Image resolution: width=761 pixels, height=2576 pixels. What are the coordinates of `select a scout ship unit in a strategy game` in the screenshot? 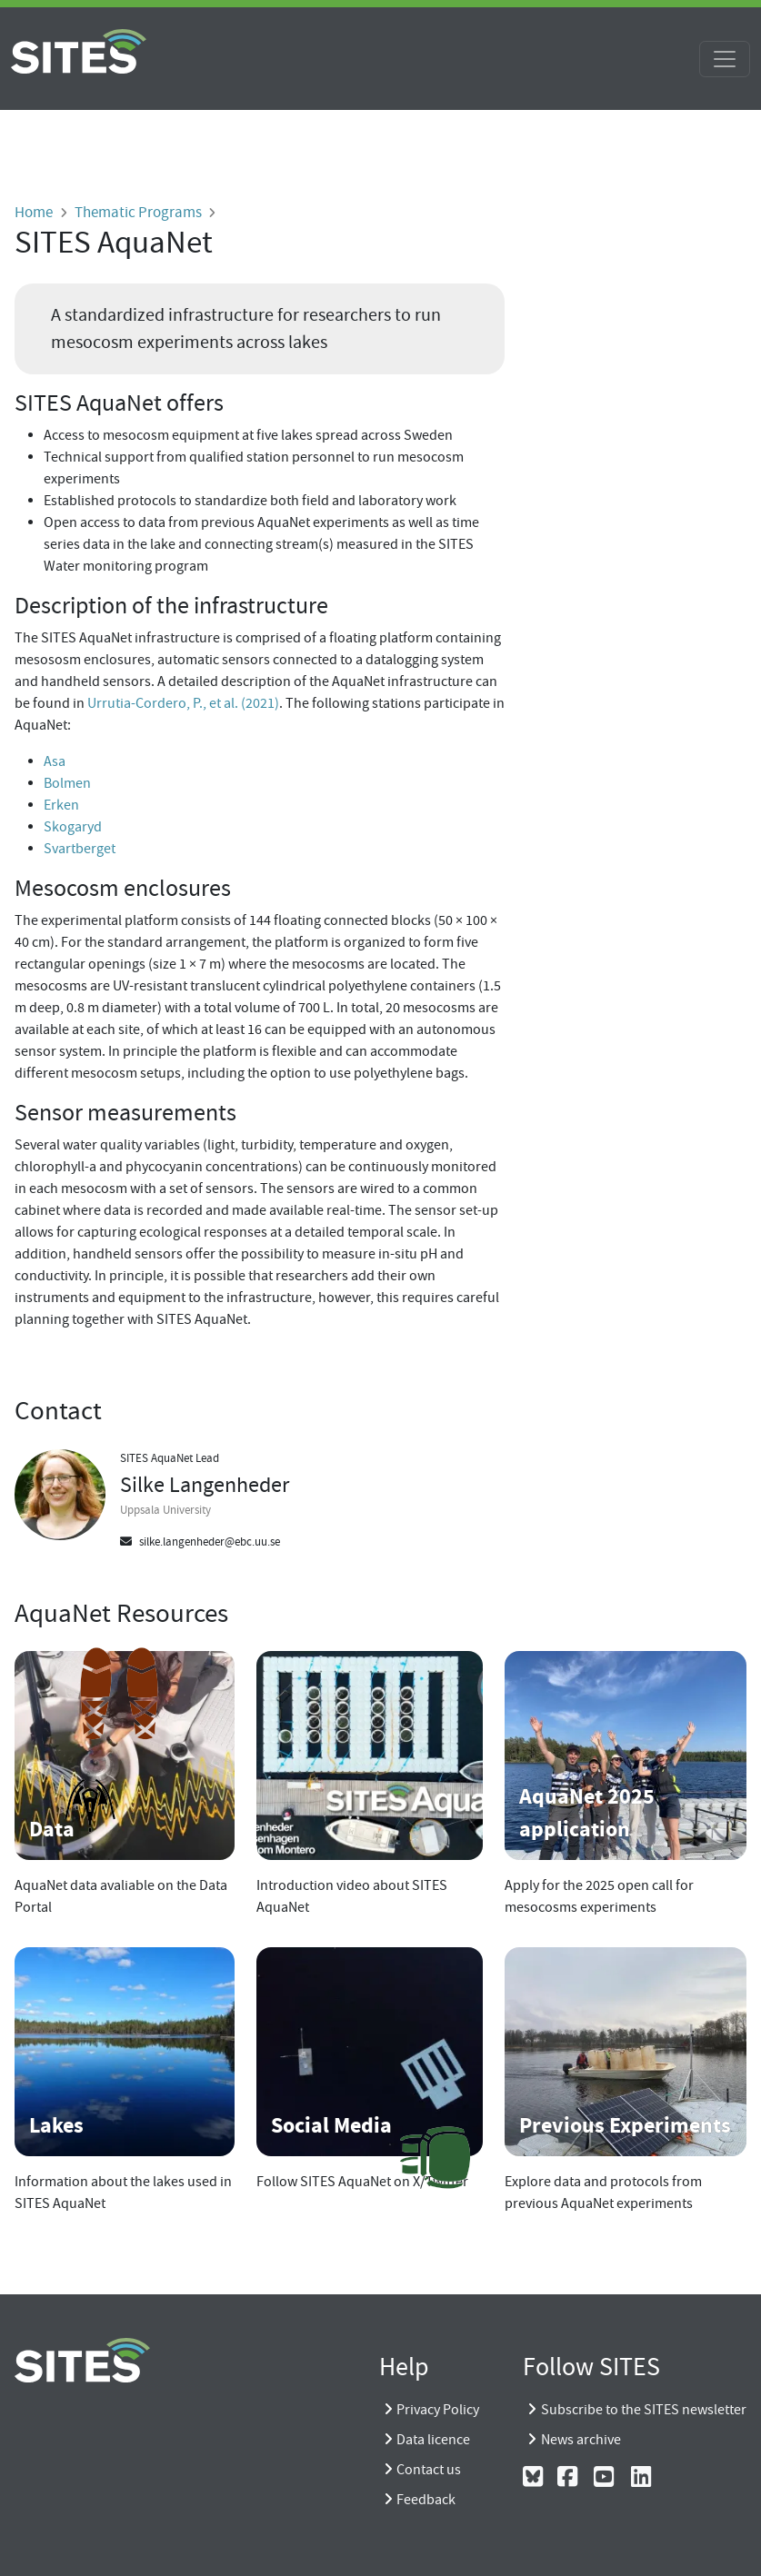 It's located at (90, 1805).